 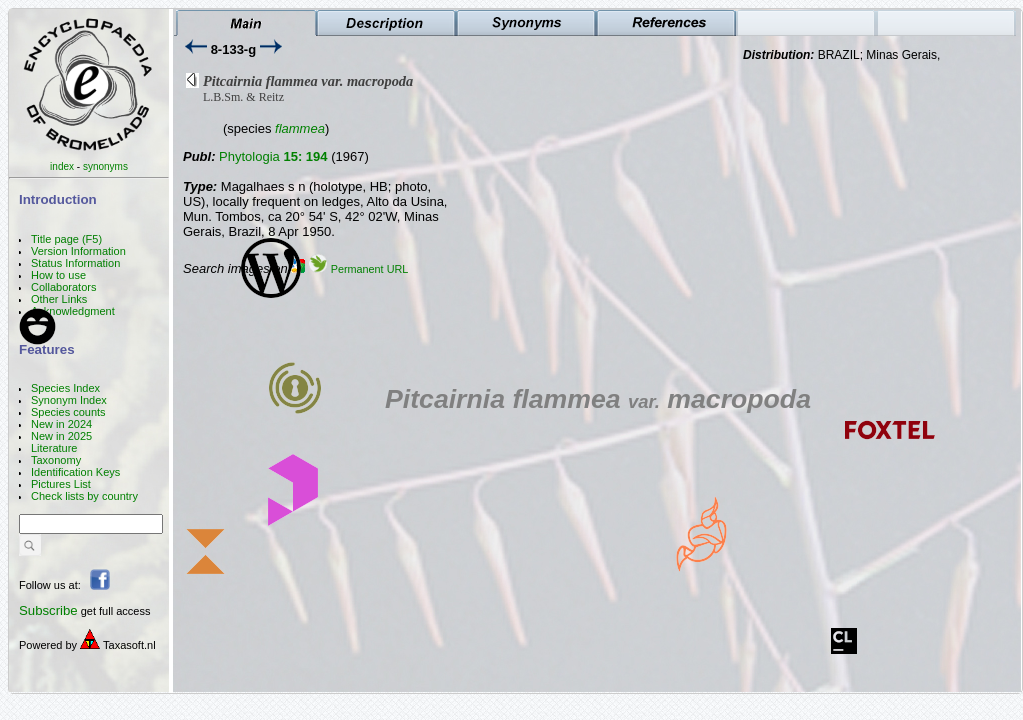 What do you see at coordinates (295, 388) in the screenshot?
I see `open authelia authentication settings` at bounding box center [295, 388].